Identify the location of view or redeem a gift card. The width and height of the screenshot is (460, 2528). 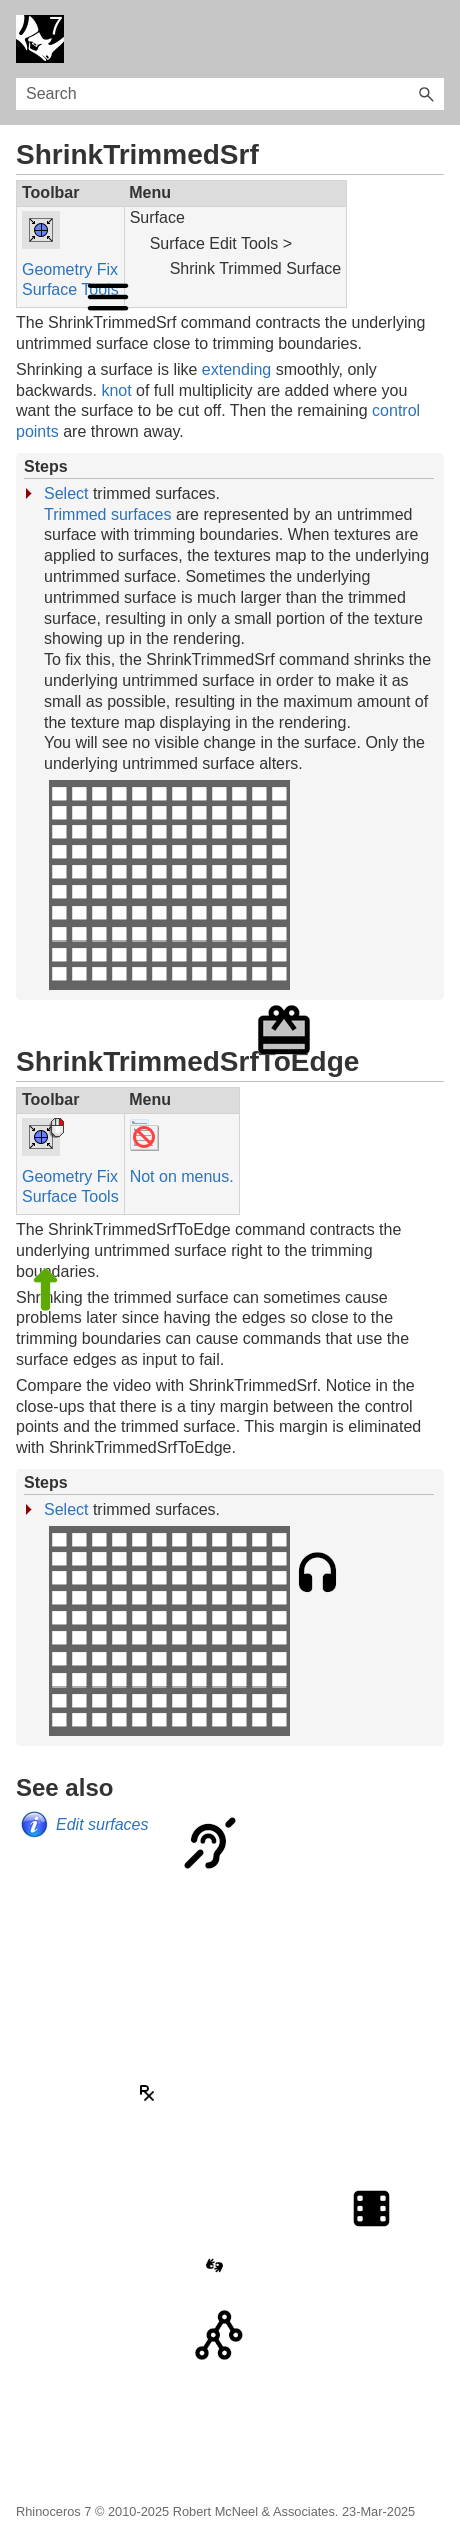
(284, 1031).